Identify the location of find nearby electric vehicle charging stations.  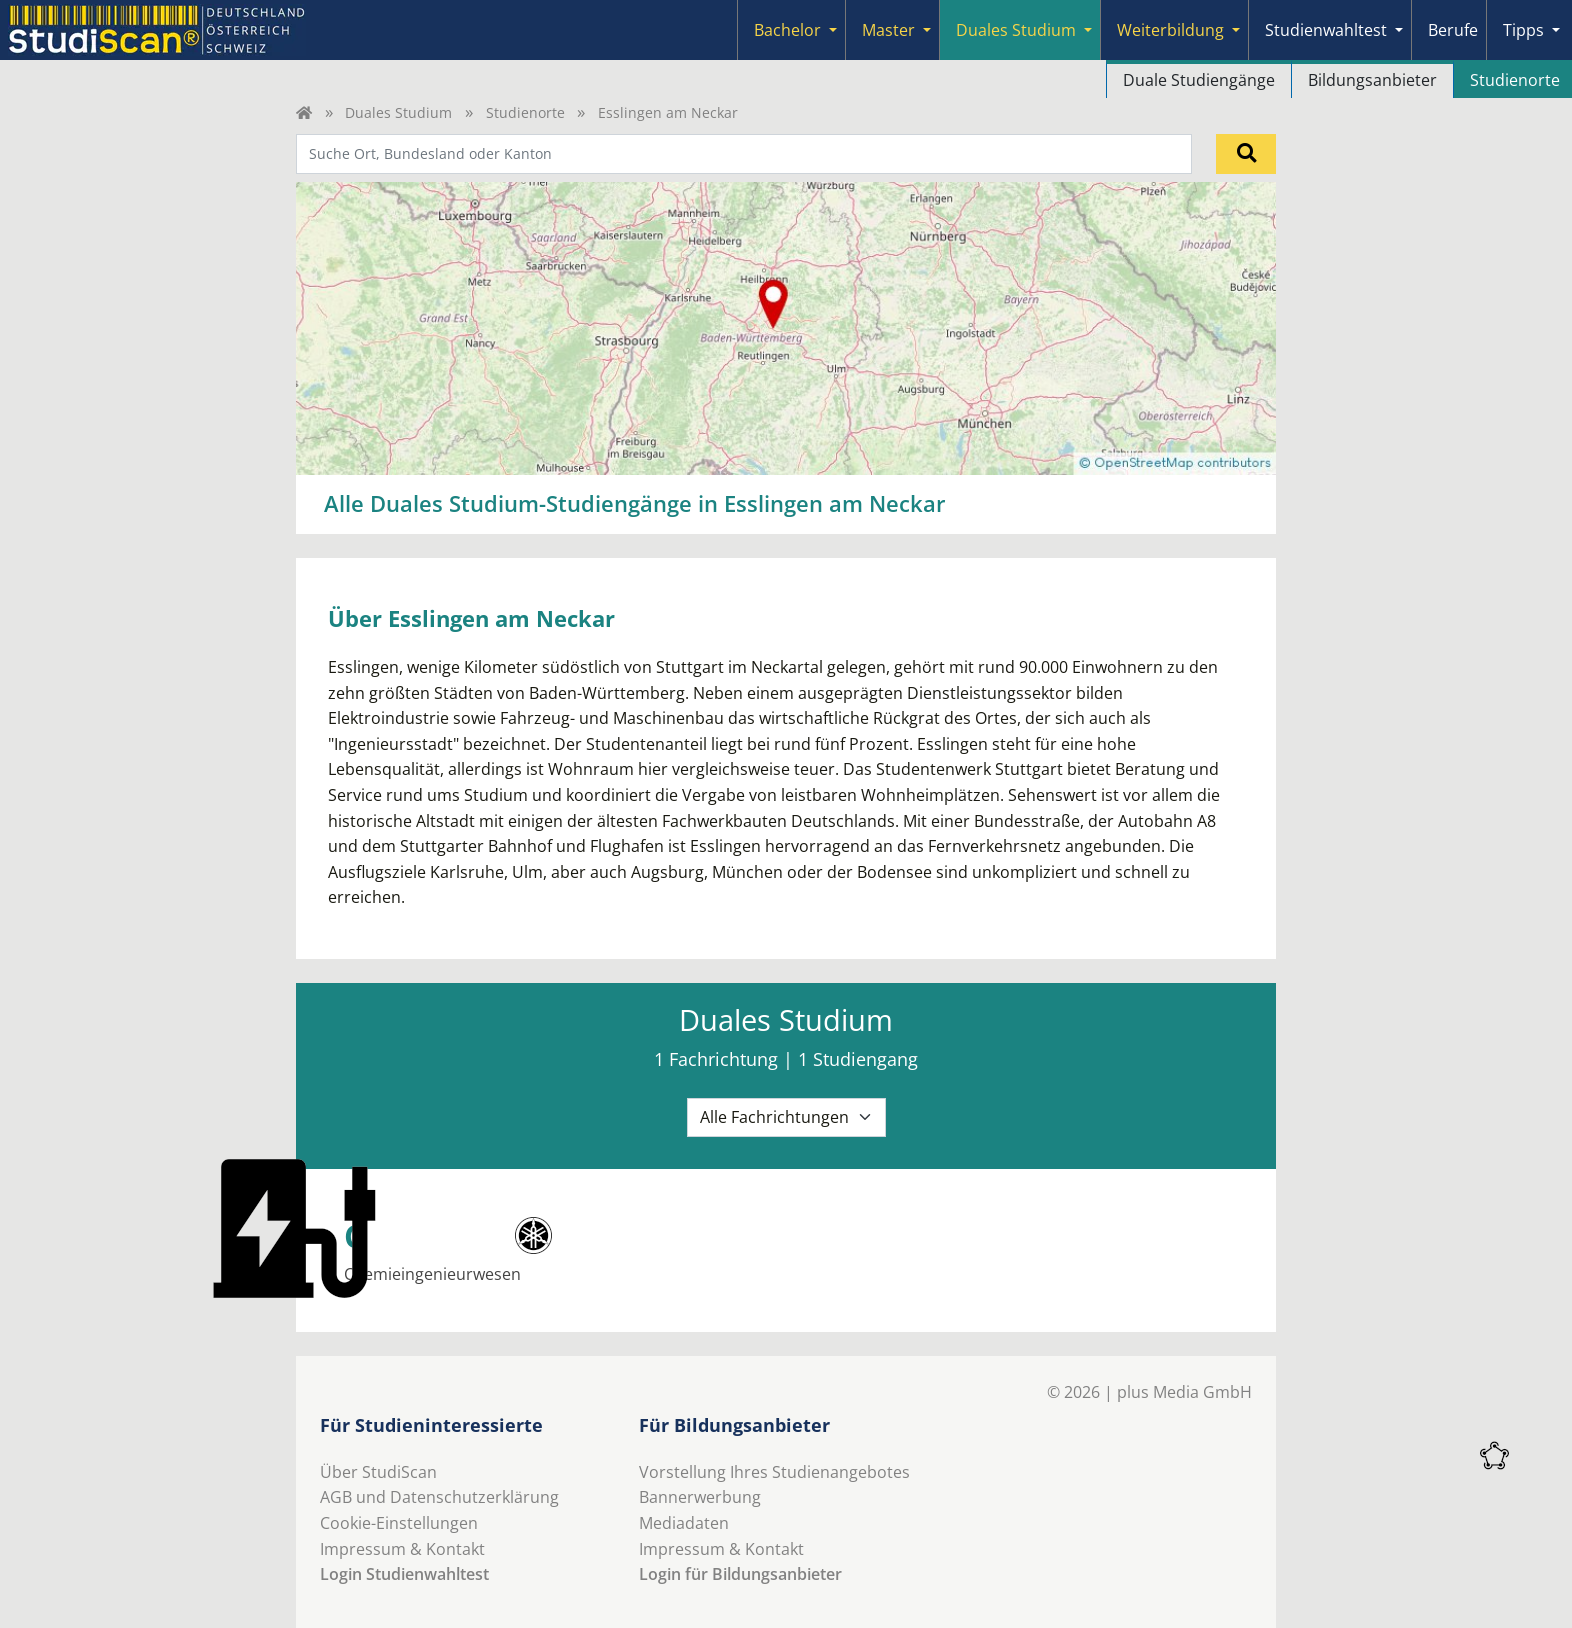
(290, 1228).